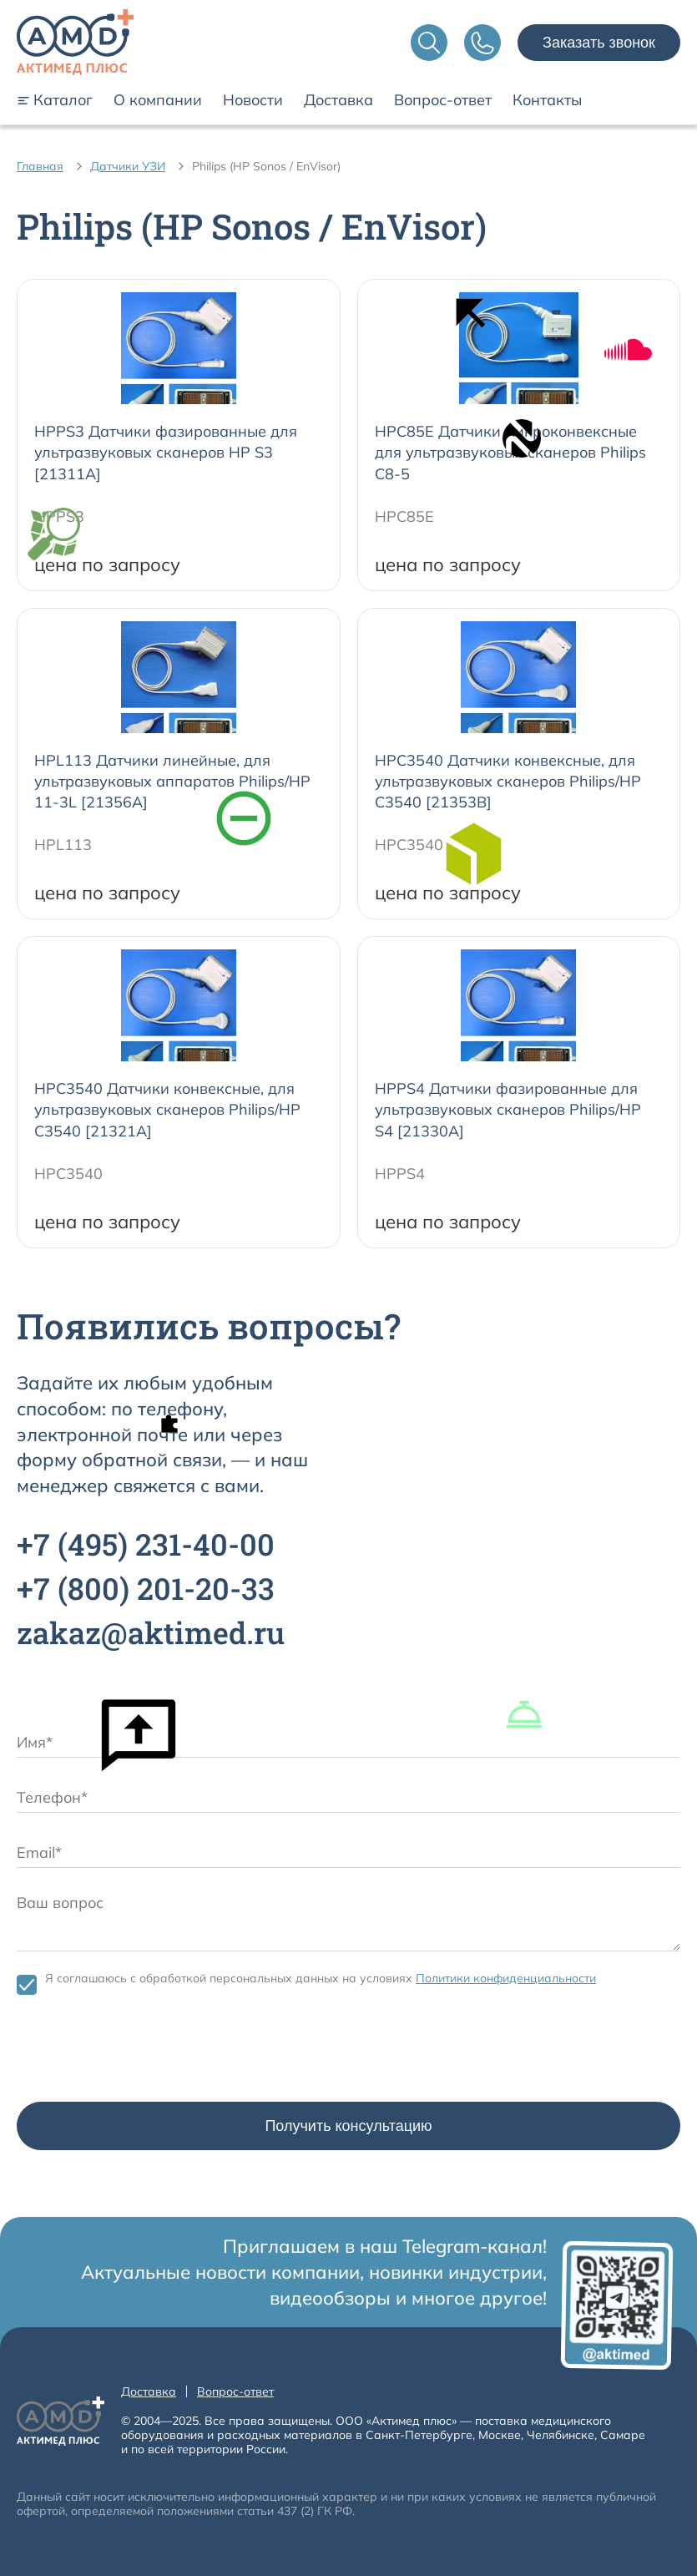 The height and width of the screenshot is (2576, 697). What do you see at coordinates (522, 438) in the screenshot?
I see `novu notification infrastructure logo` at bounding box center [522, 438].